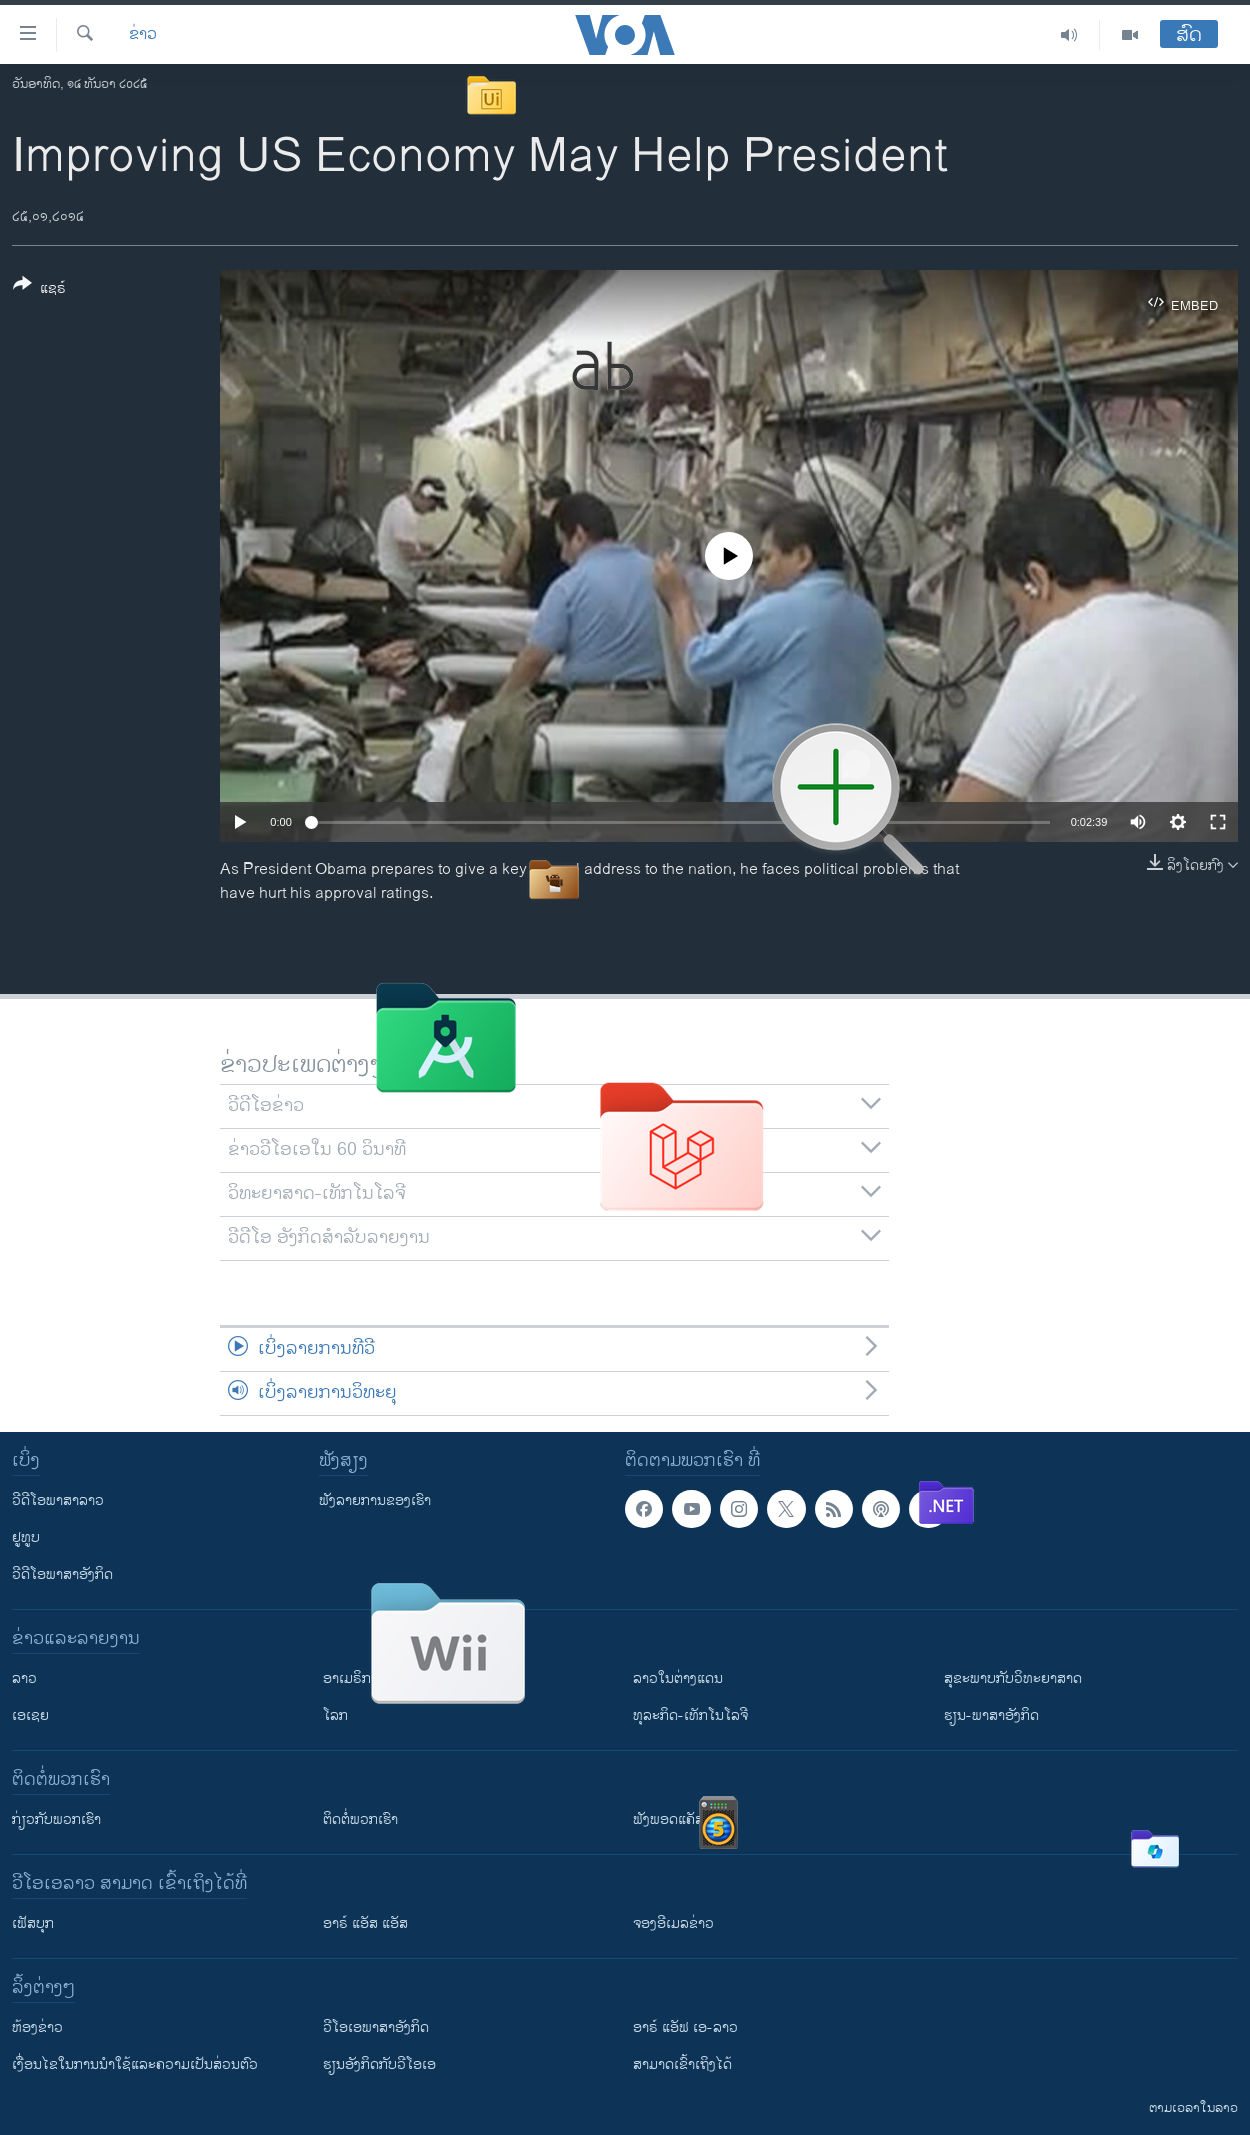 This screenshot has height=2135, width=1250. What do you see at coordinates (491, 96) in the screenshot?
I see `open UiPath project files folder` at bounding box center [491, 96].